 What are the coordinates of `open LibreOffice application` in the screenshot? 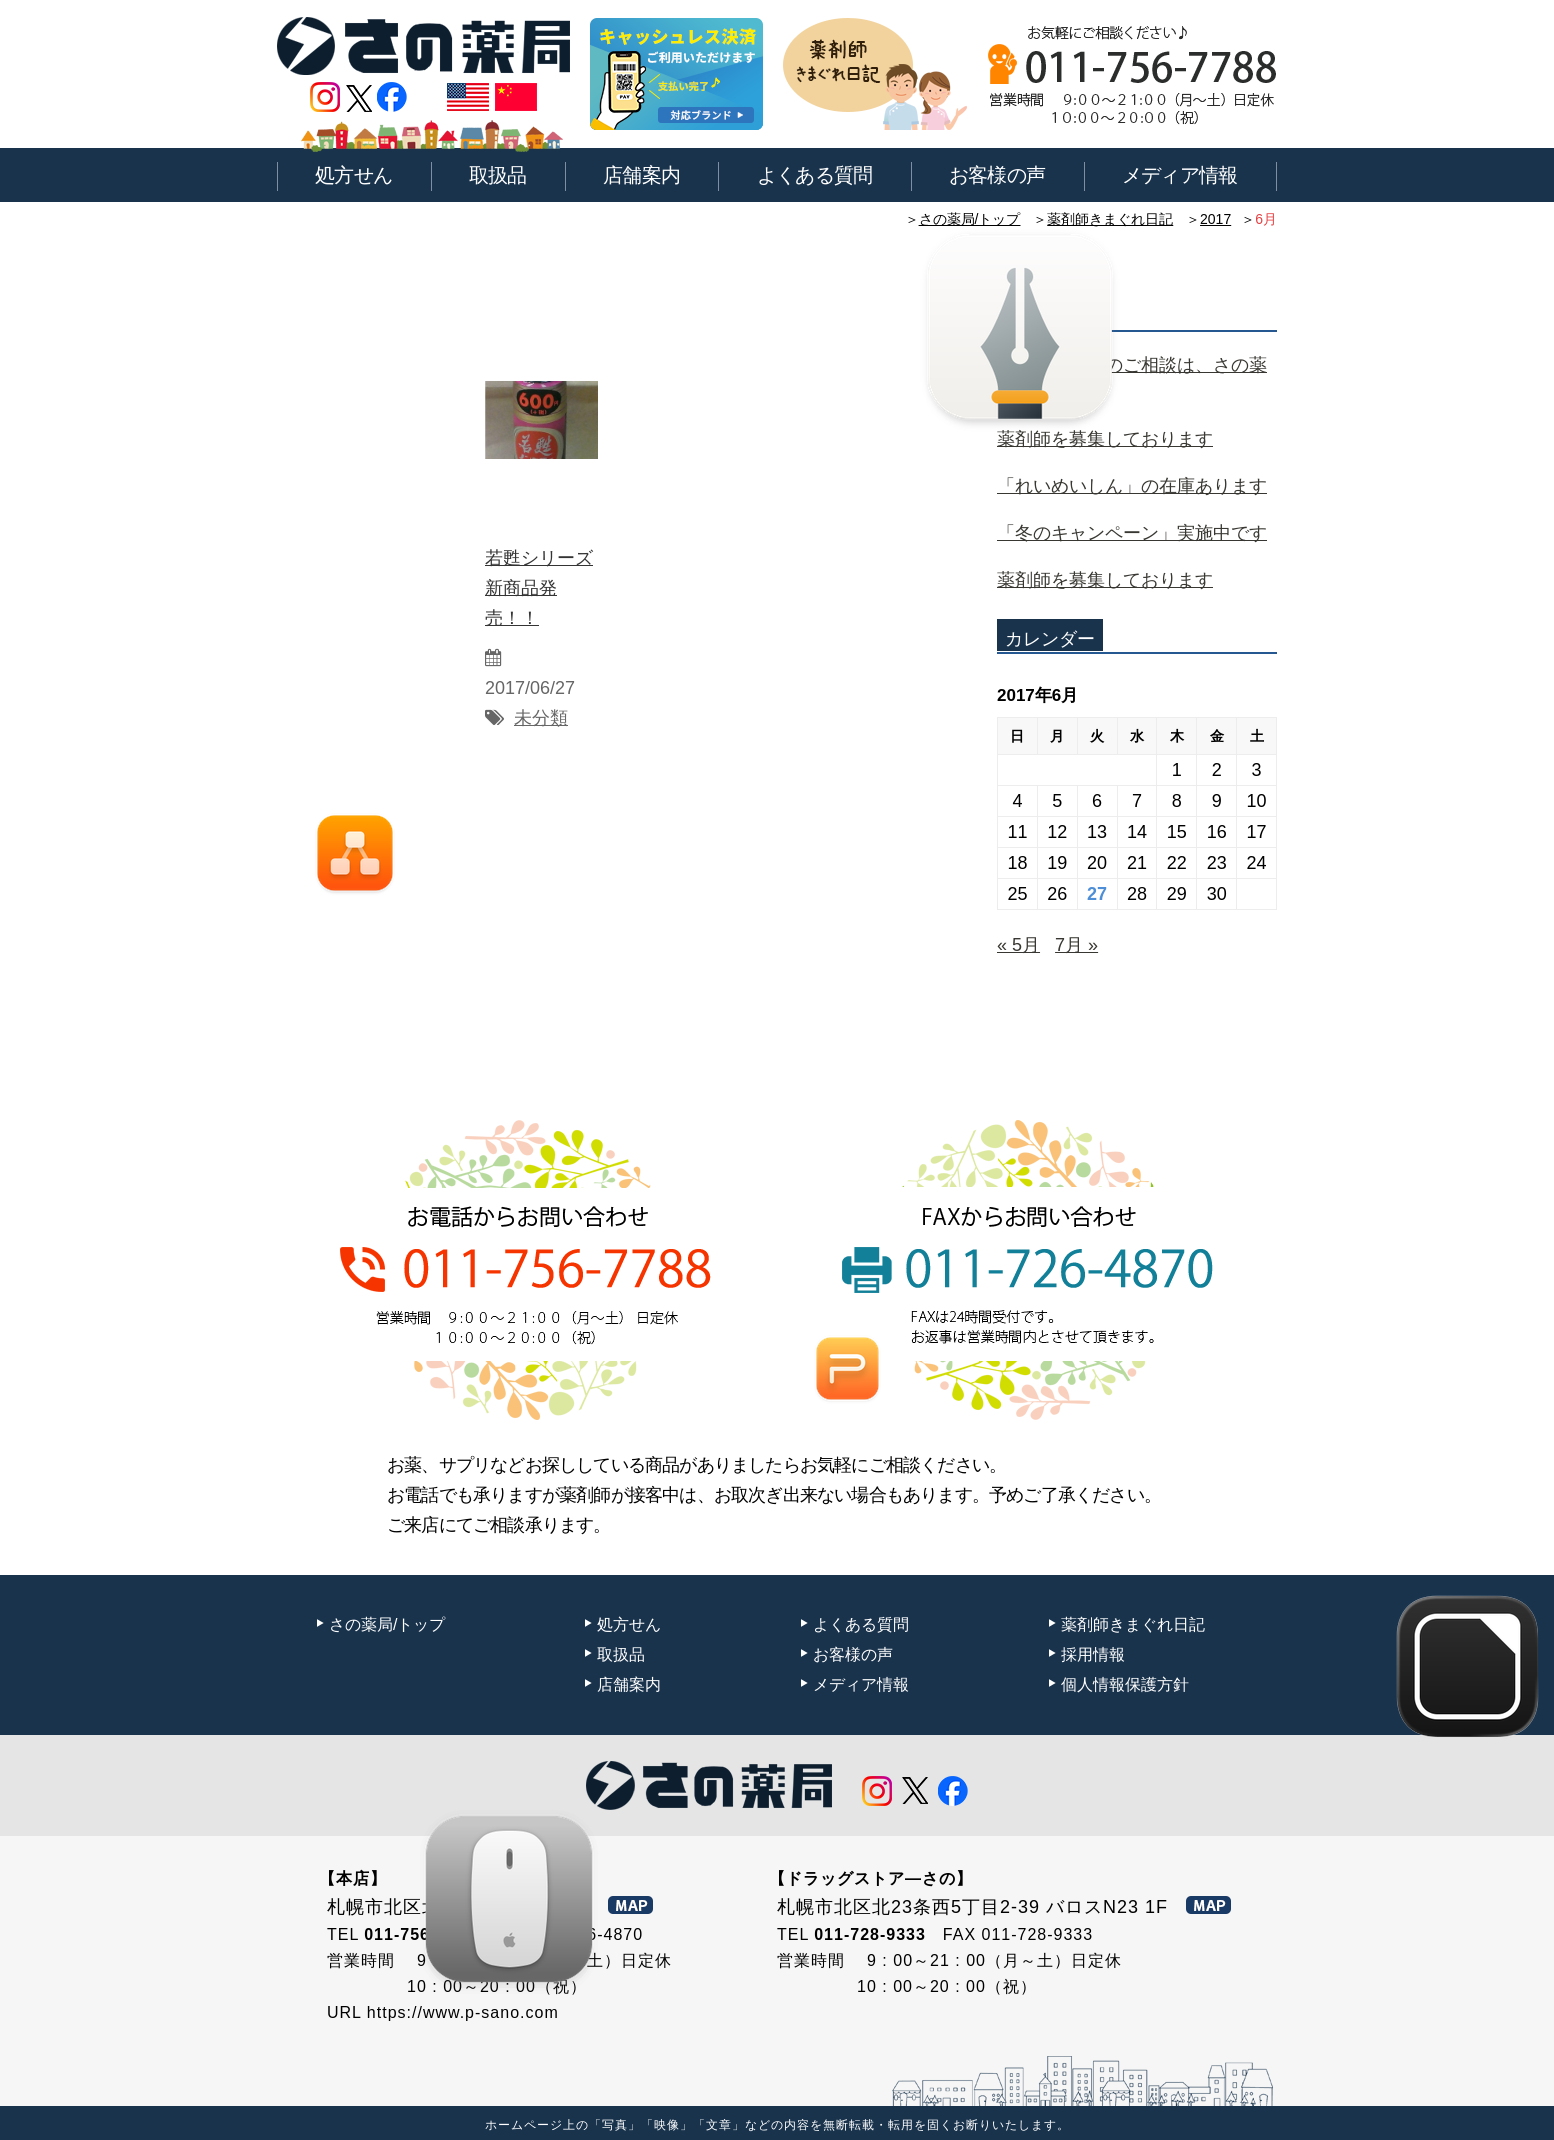 It's located at (1467, 1666).